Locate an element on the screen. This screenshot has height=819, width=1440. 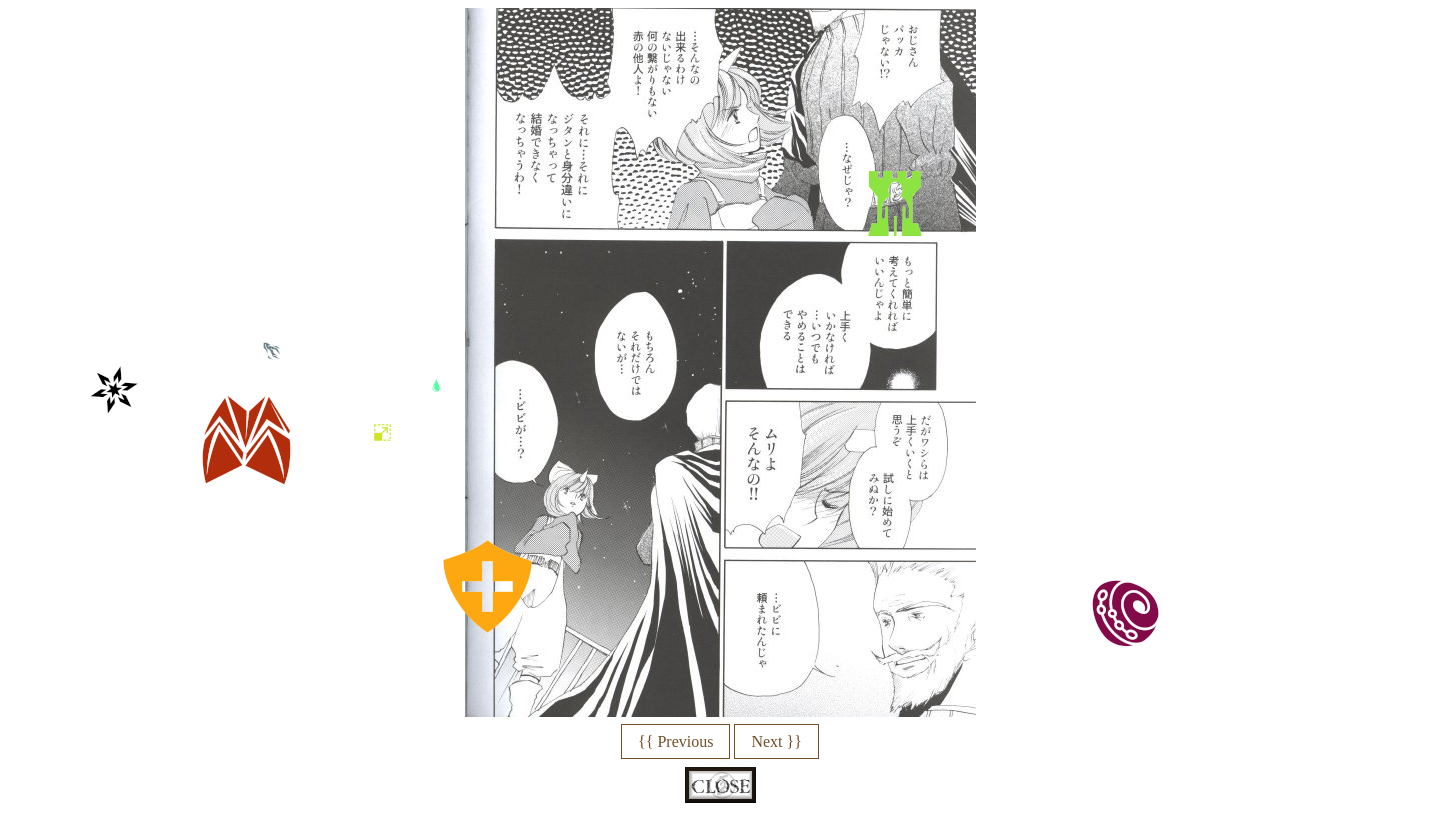
indicates water or liquid-related feature is located at coordinates (436, 385).